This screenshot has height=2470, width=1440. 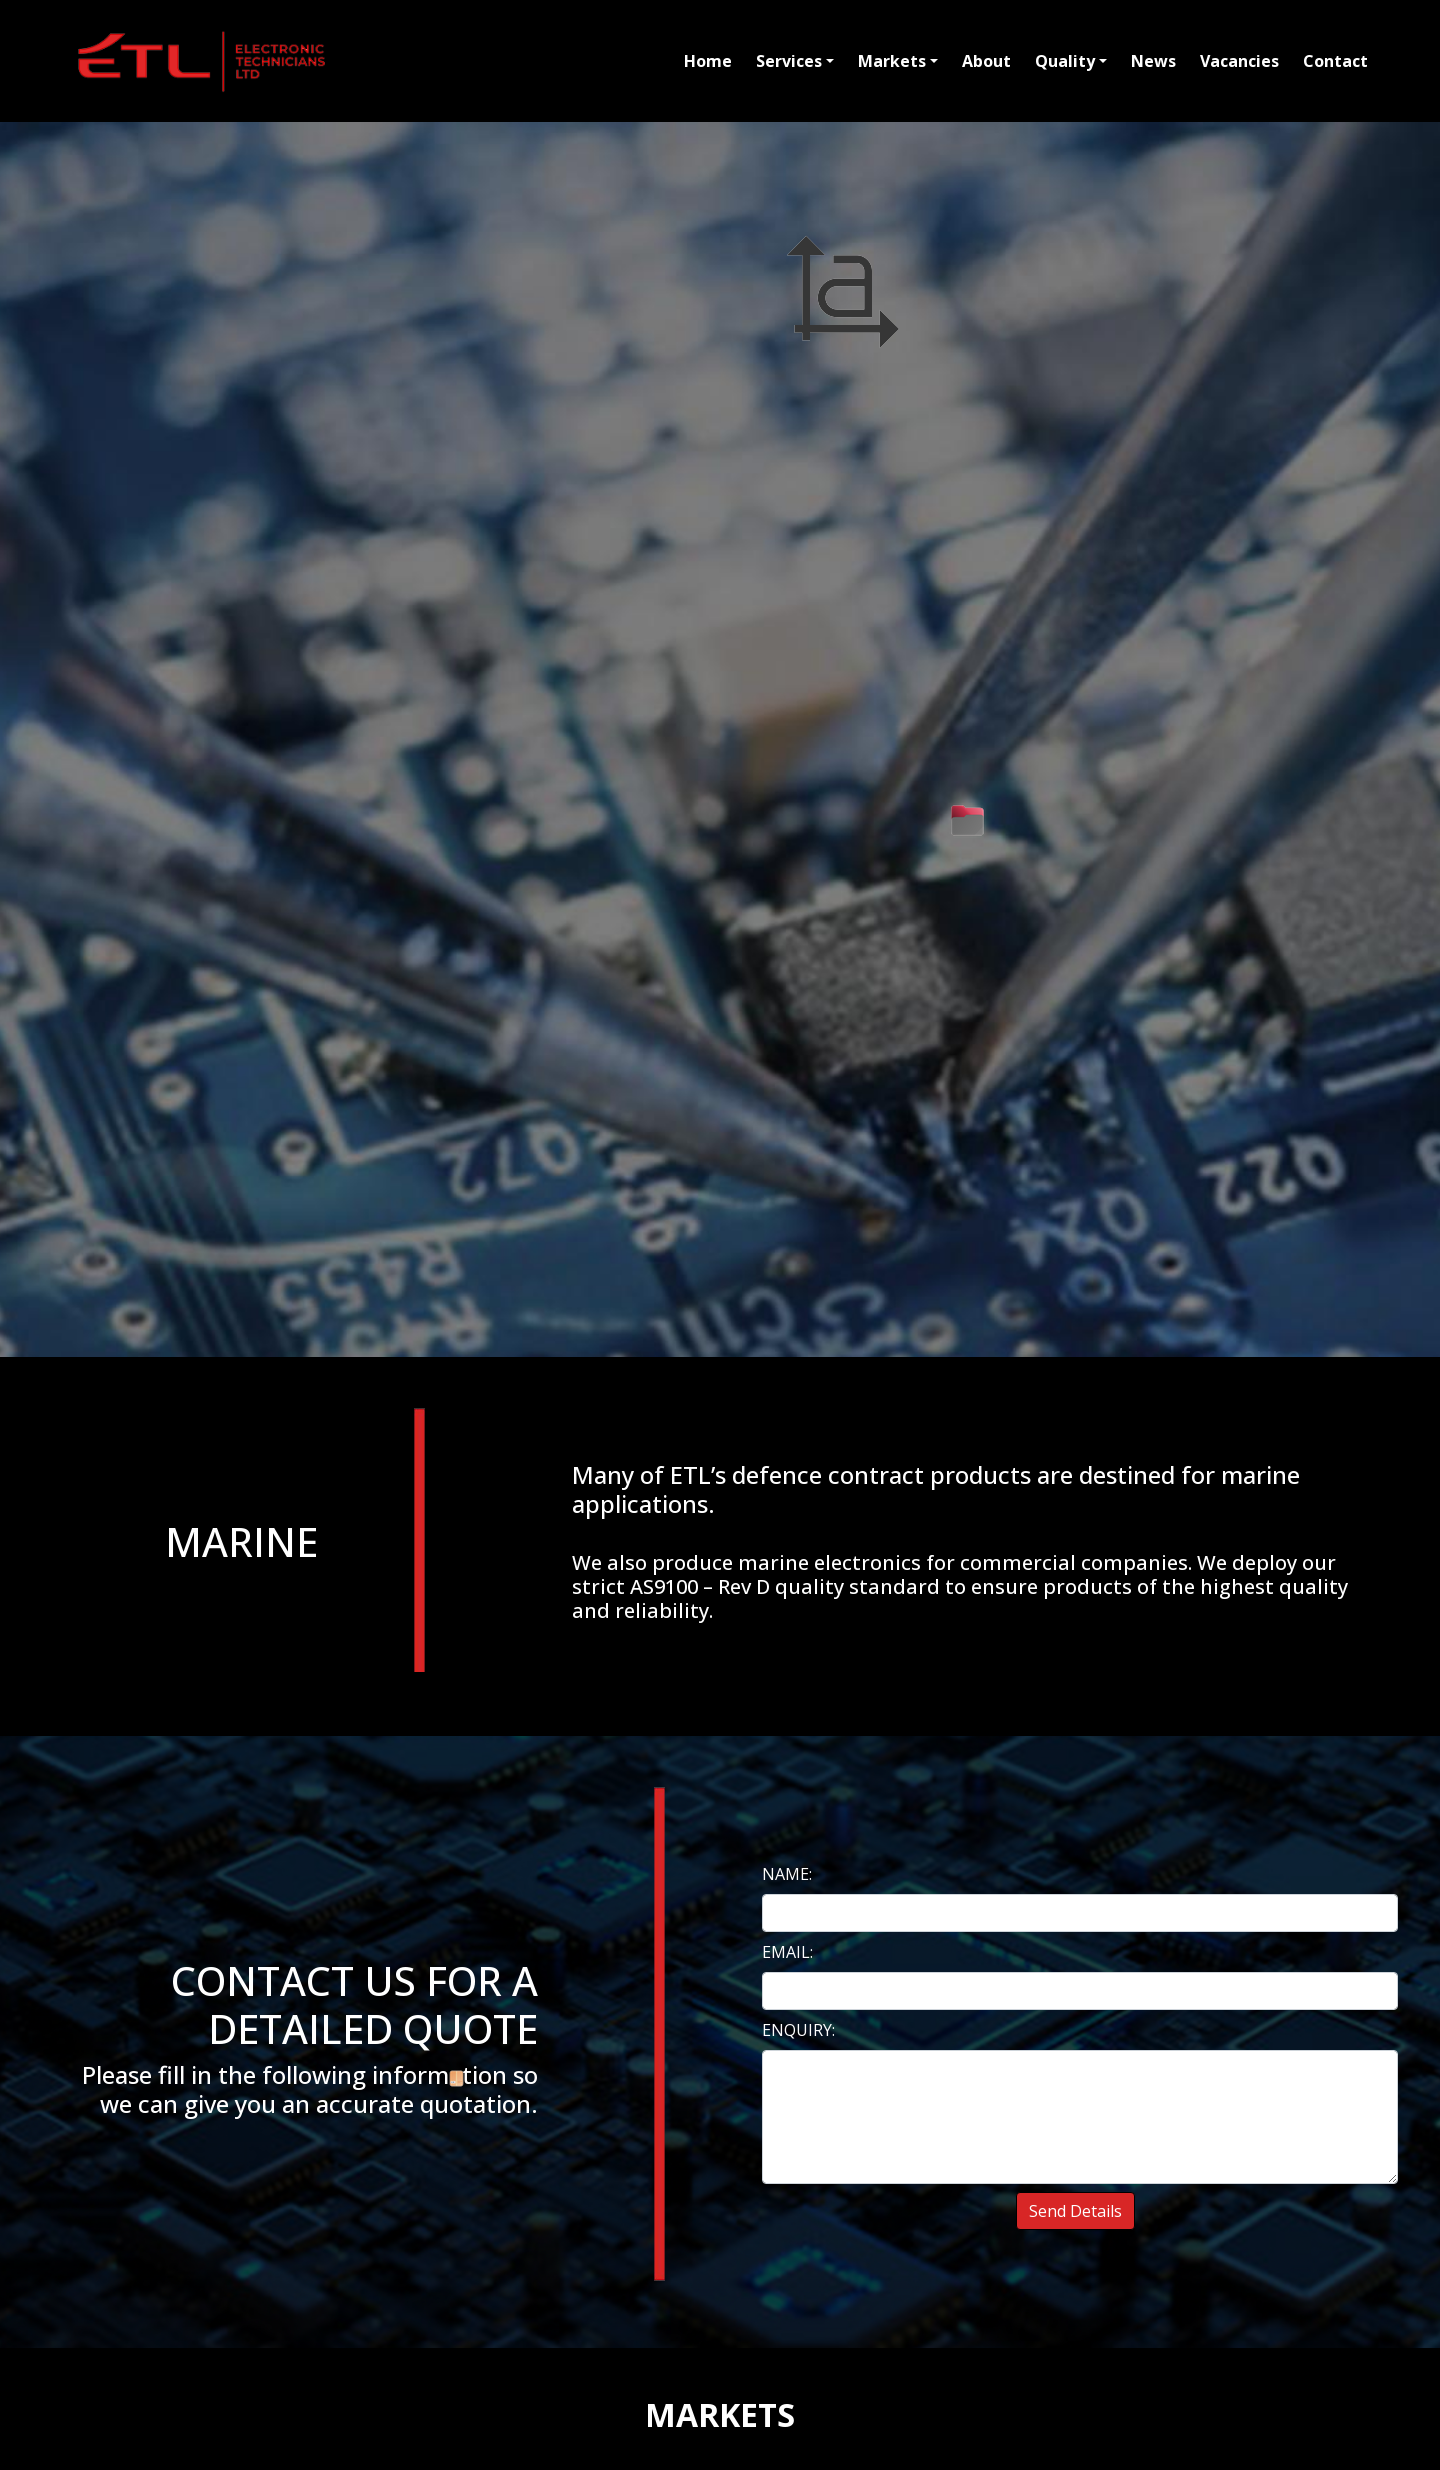 What do you see at coordinates (841, 294) in the screenshot?
I see `open font viewer application` at bounding box center [841, 294].